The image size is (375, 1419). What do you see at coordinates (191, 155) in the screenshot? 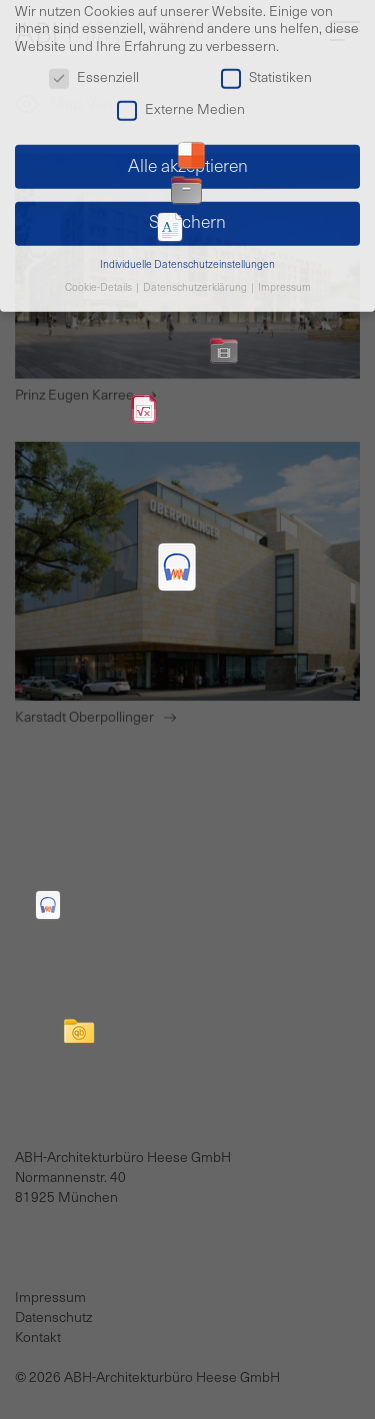
I see `switch to the top-left workspace` at bounding box center [191, 155].